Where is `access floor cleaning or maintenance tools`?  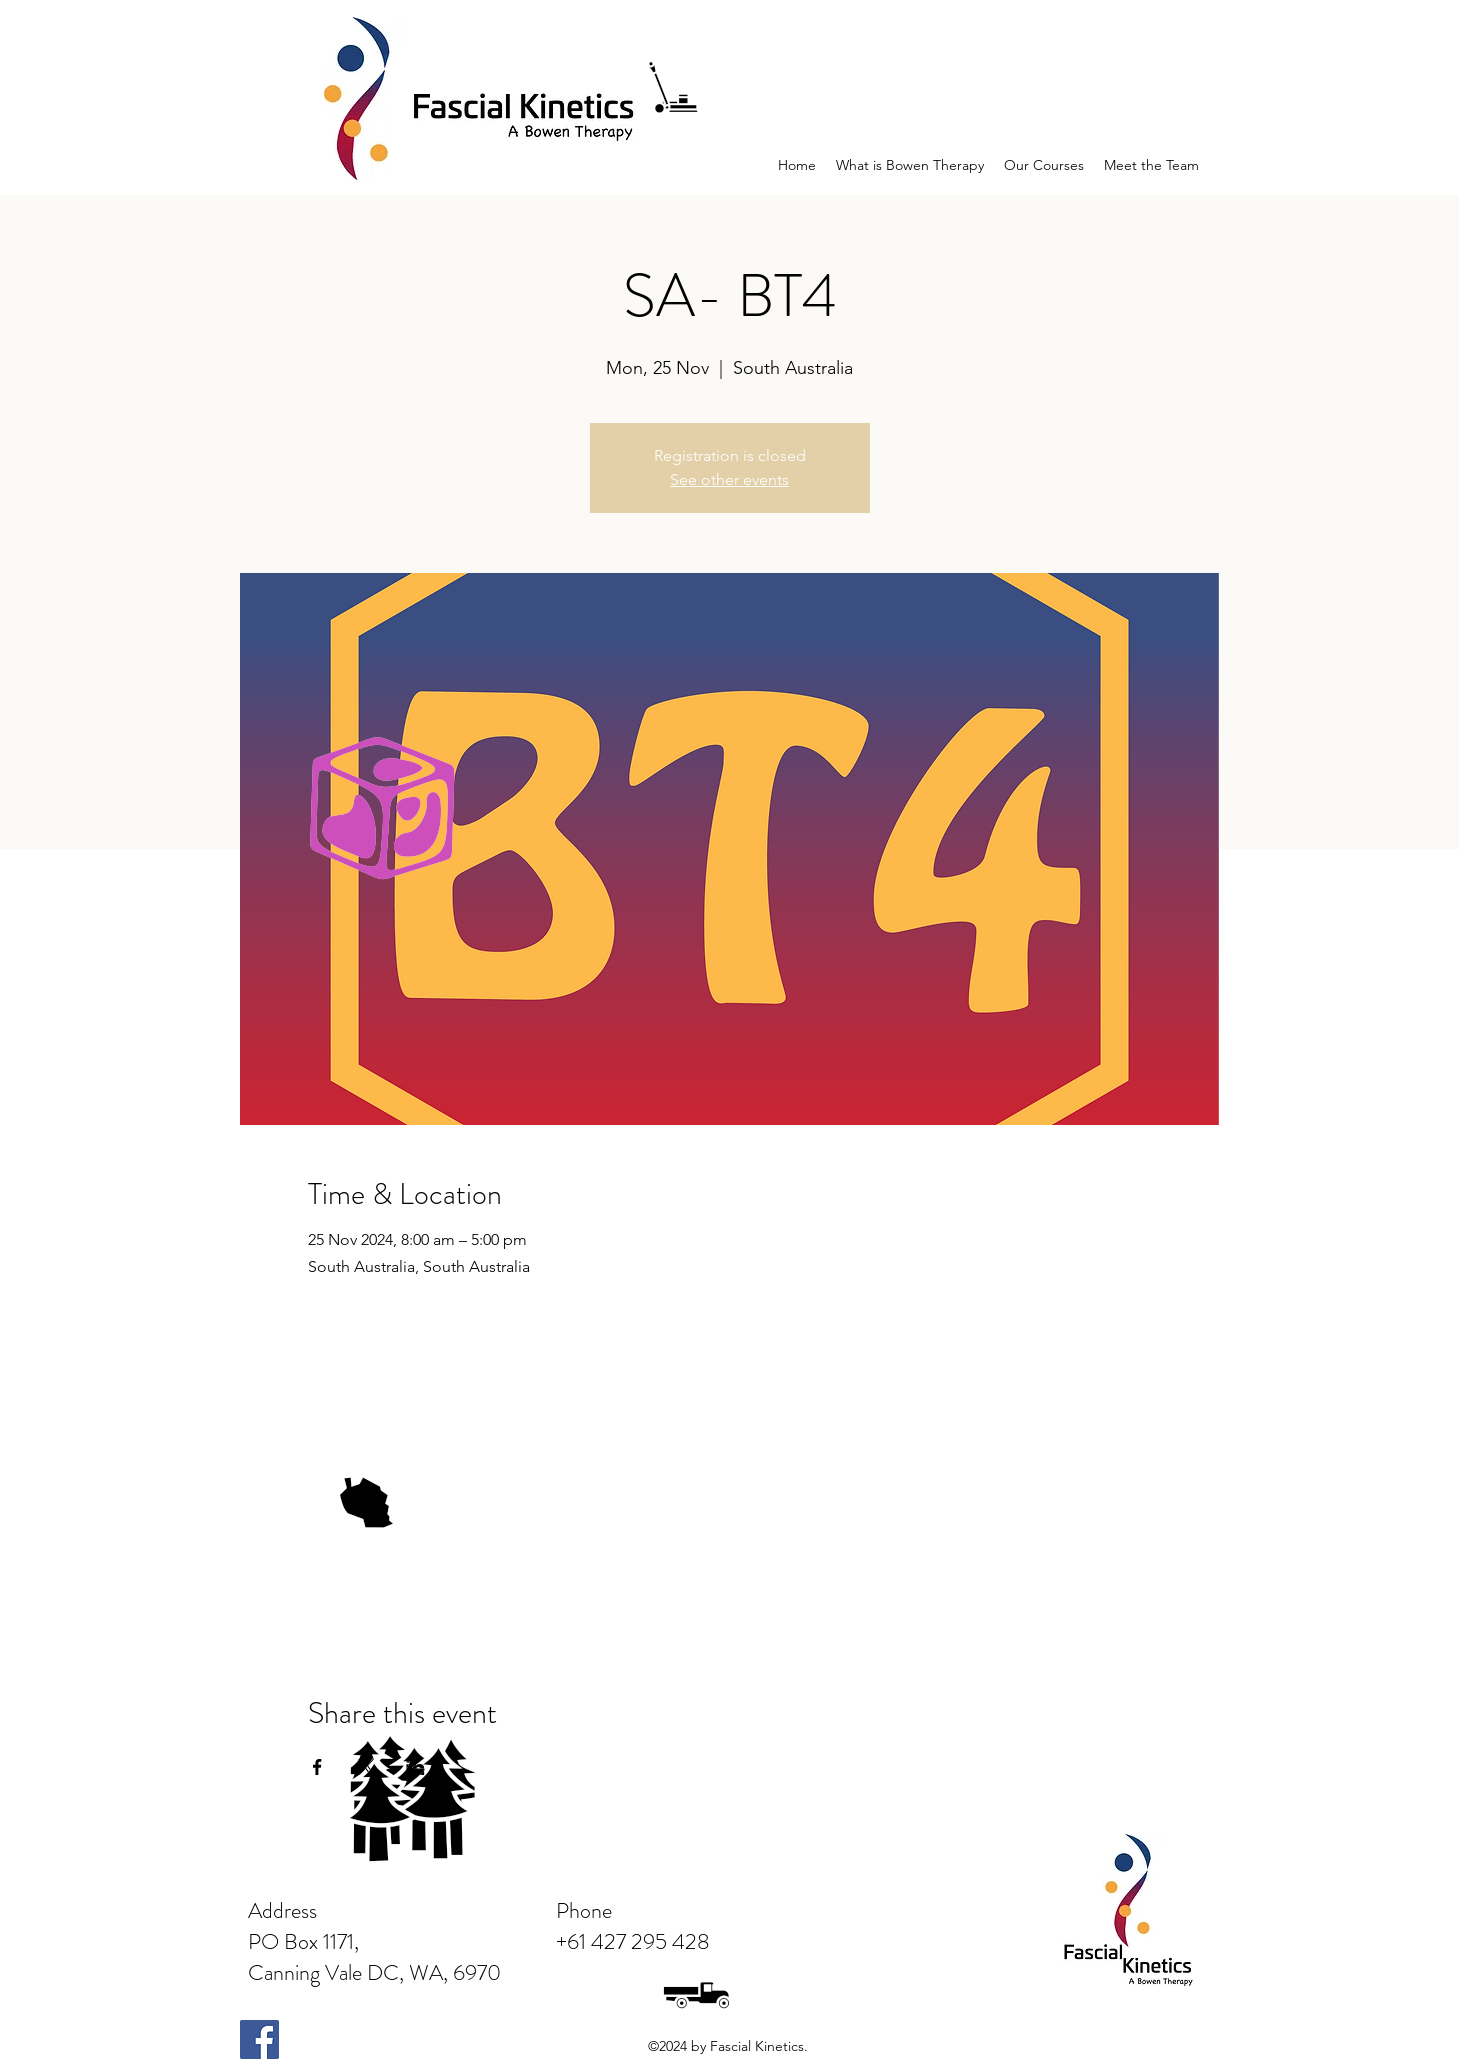 access floor cleaning or maintenance tools is located at coordinates (674, 86).